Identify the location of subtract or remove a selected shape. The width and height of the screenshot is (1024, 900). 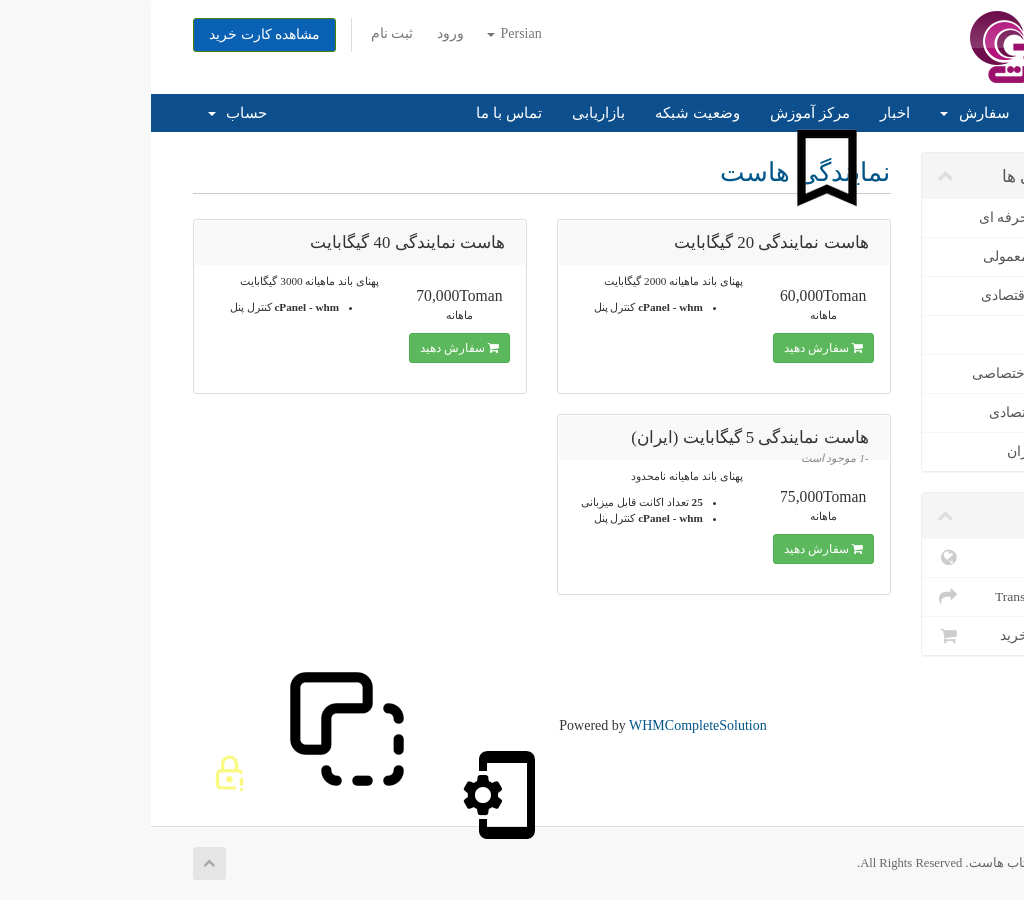
(347, 729).